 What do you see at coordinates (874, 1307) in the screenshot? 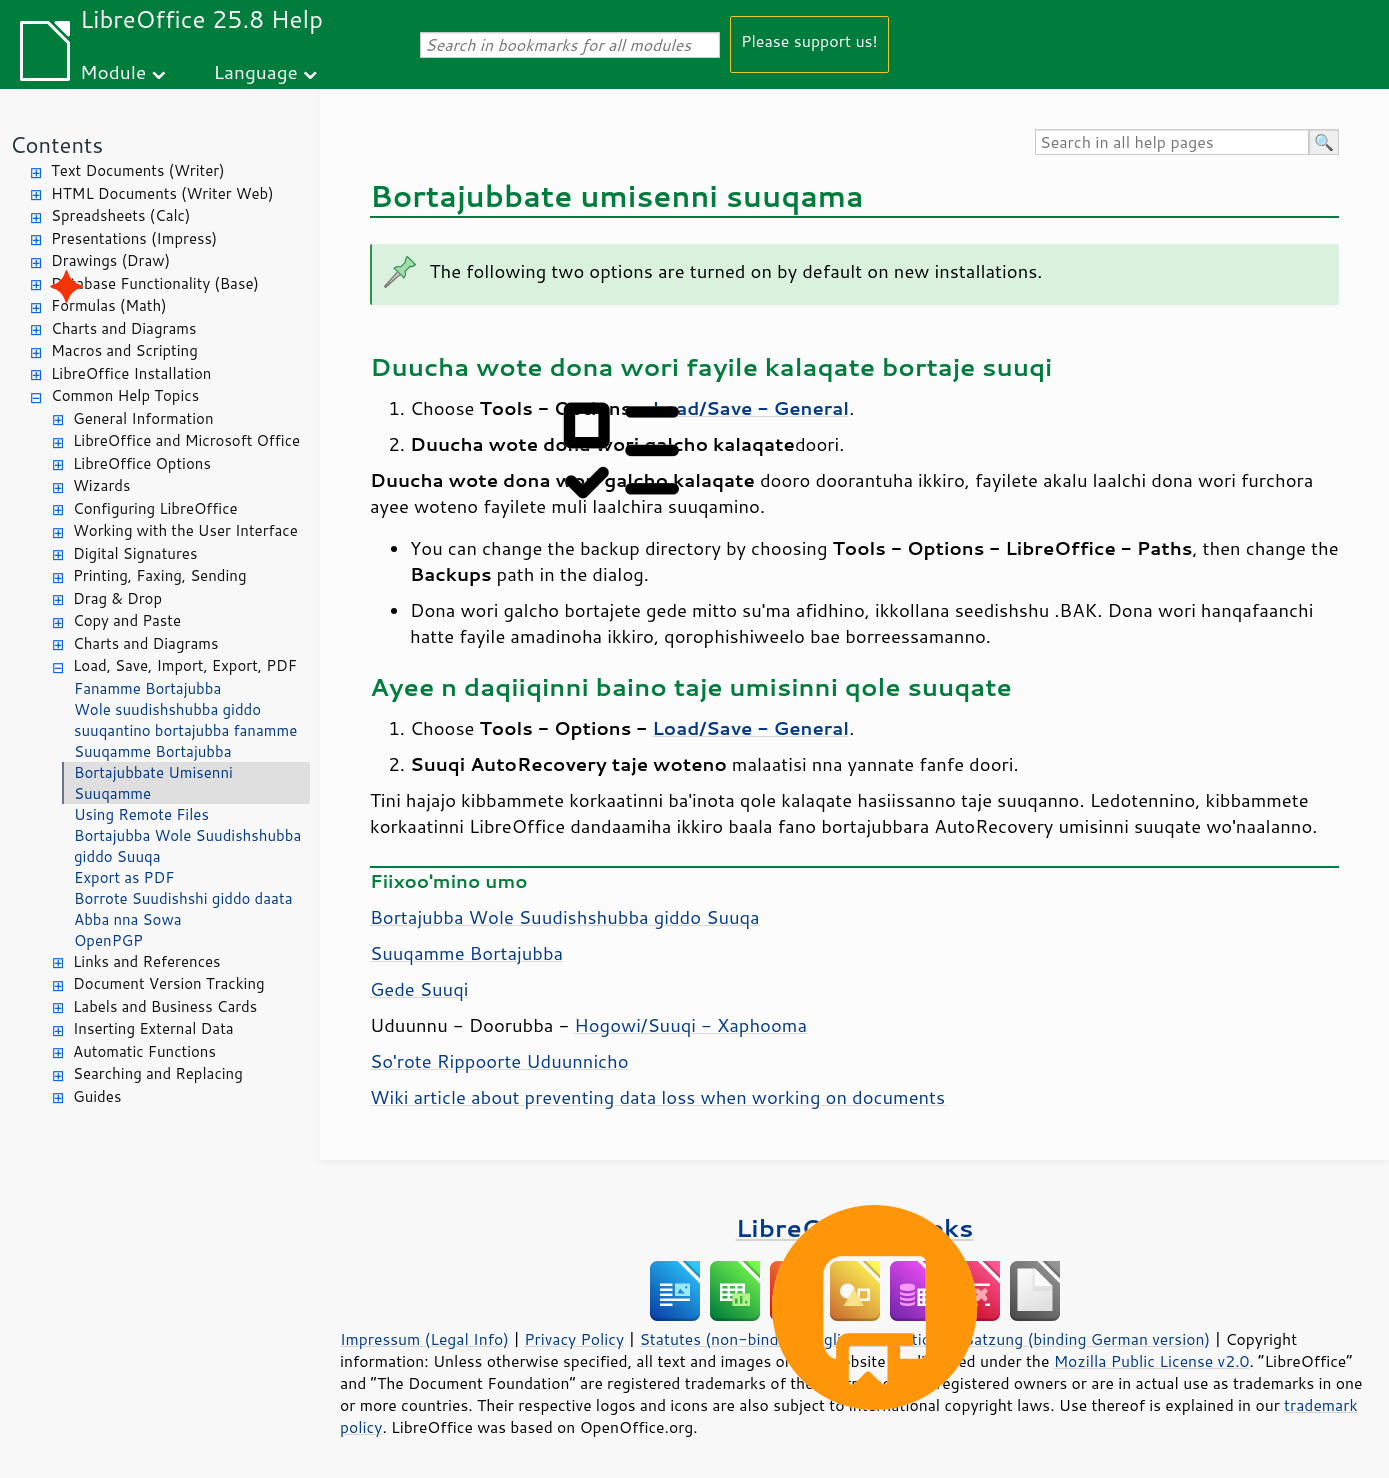
I see `repository activity in your feed` at bounding box center [874, 1307].